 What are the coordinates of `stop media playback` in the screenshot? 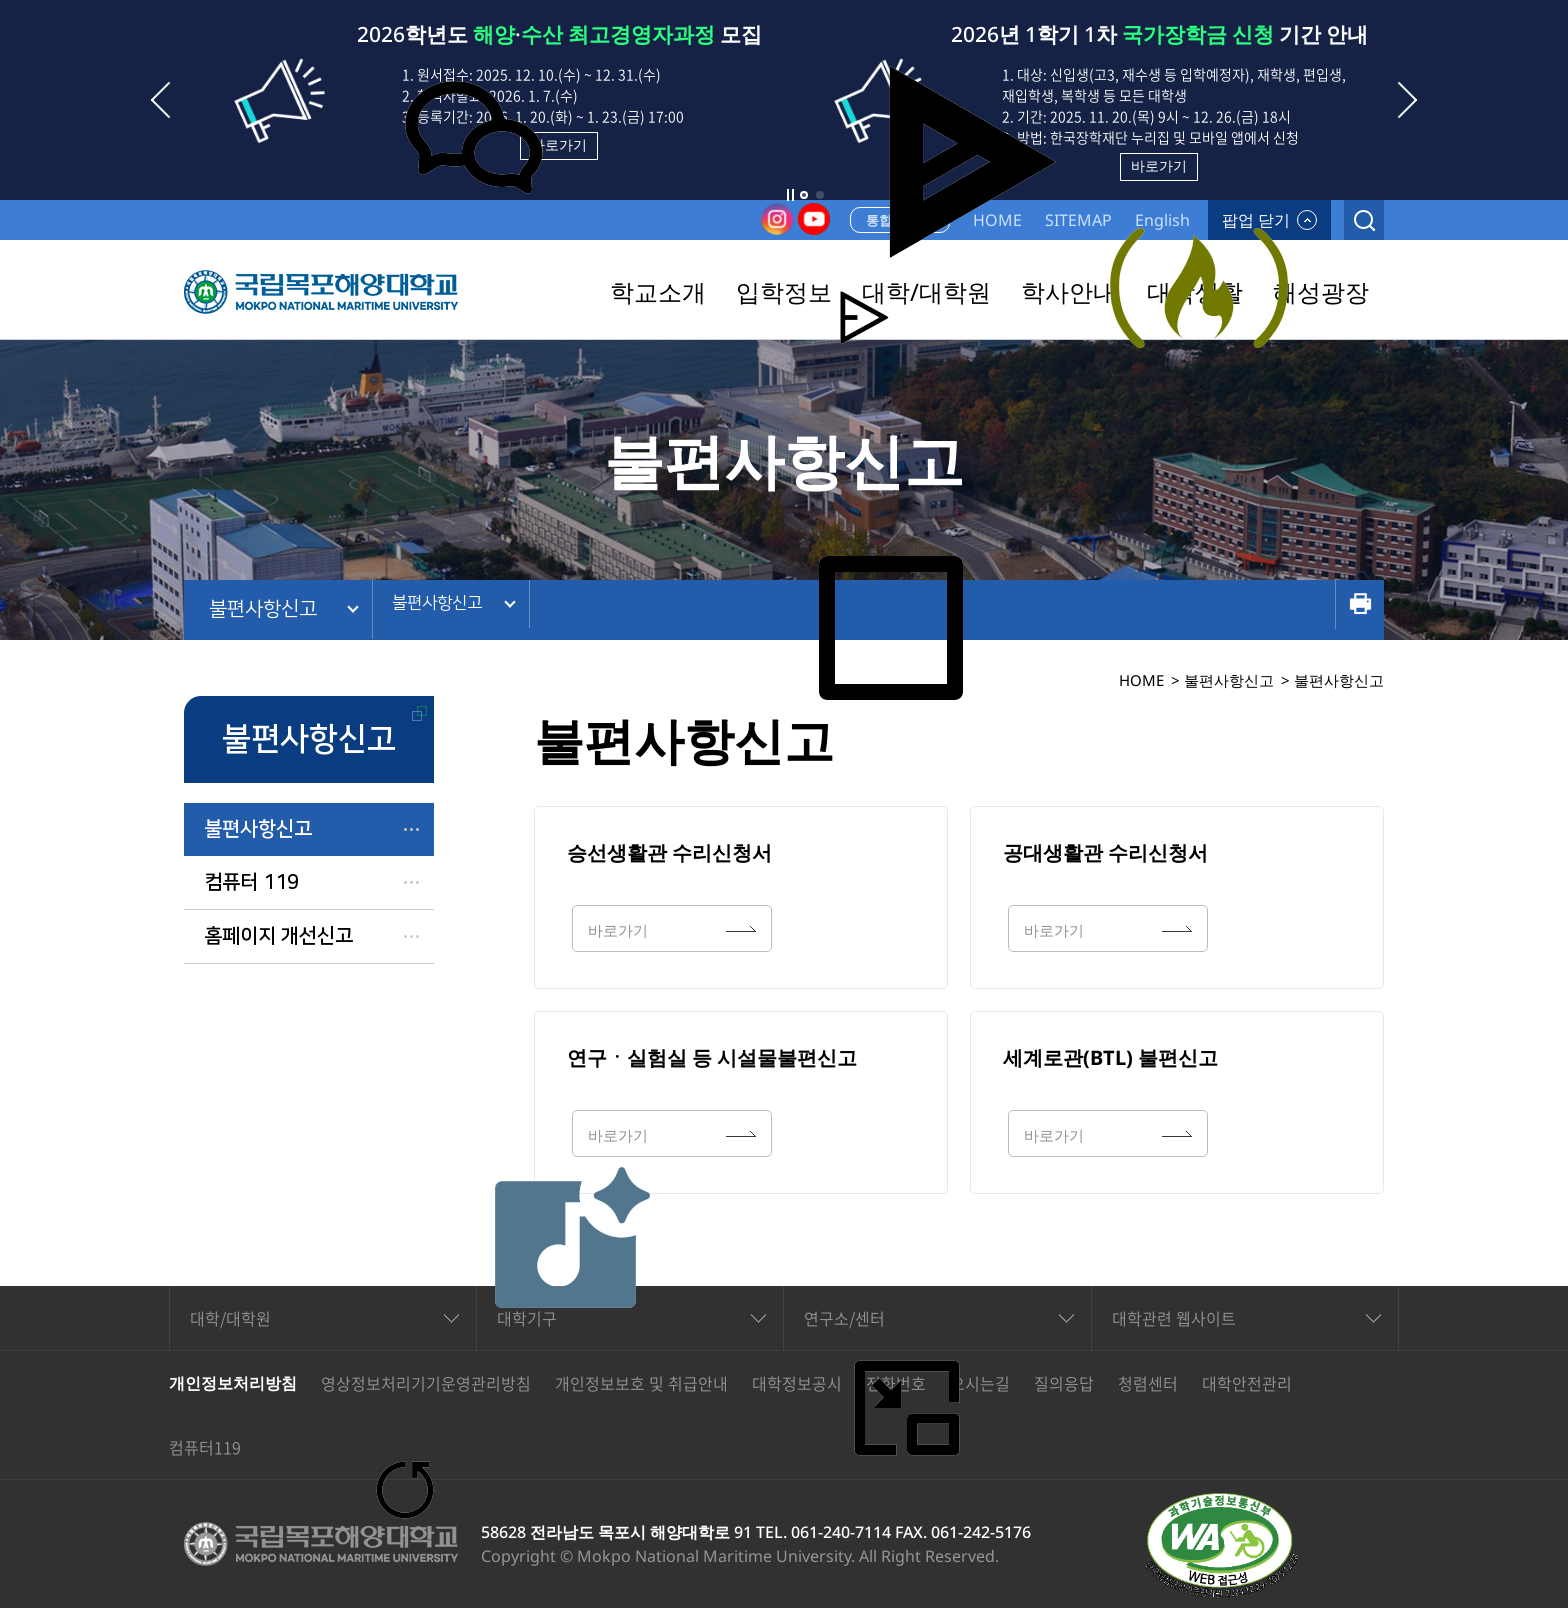 It's located at (891, 628).